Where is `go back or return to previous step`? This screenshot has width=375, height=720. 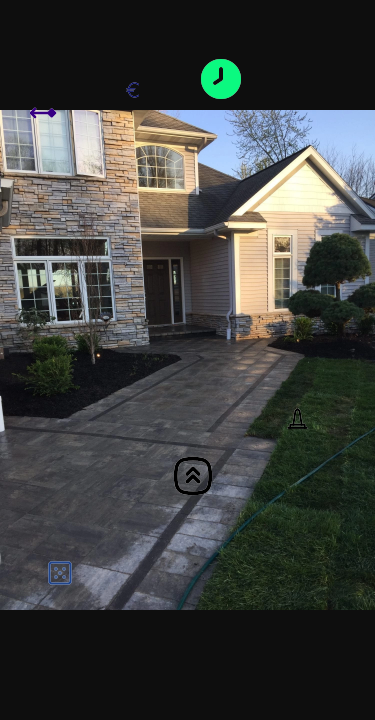
go back or return to previous step is located at coordinates (43, 113).